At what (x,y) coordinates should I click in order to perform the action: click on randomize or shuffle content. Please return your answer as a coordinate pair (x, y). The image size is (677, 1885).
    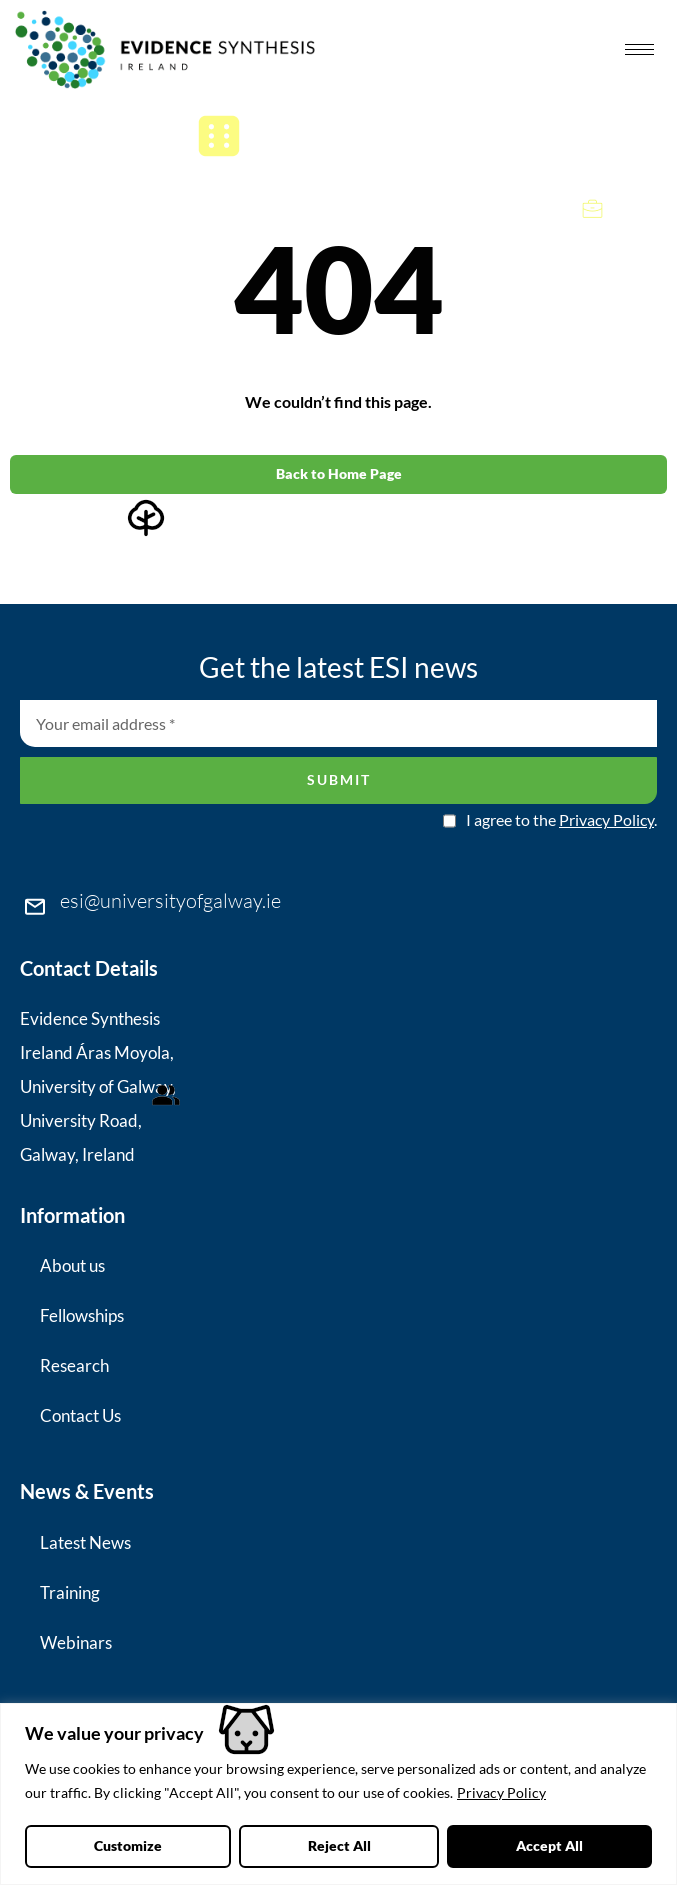
    Looking at the image, I should click on (219, 136).